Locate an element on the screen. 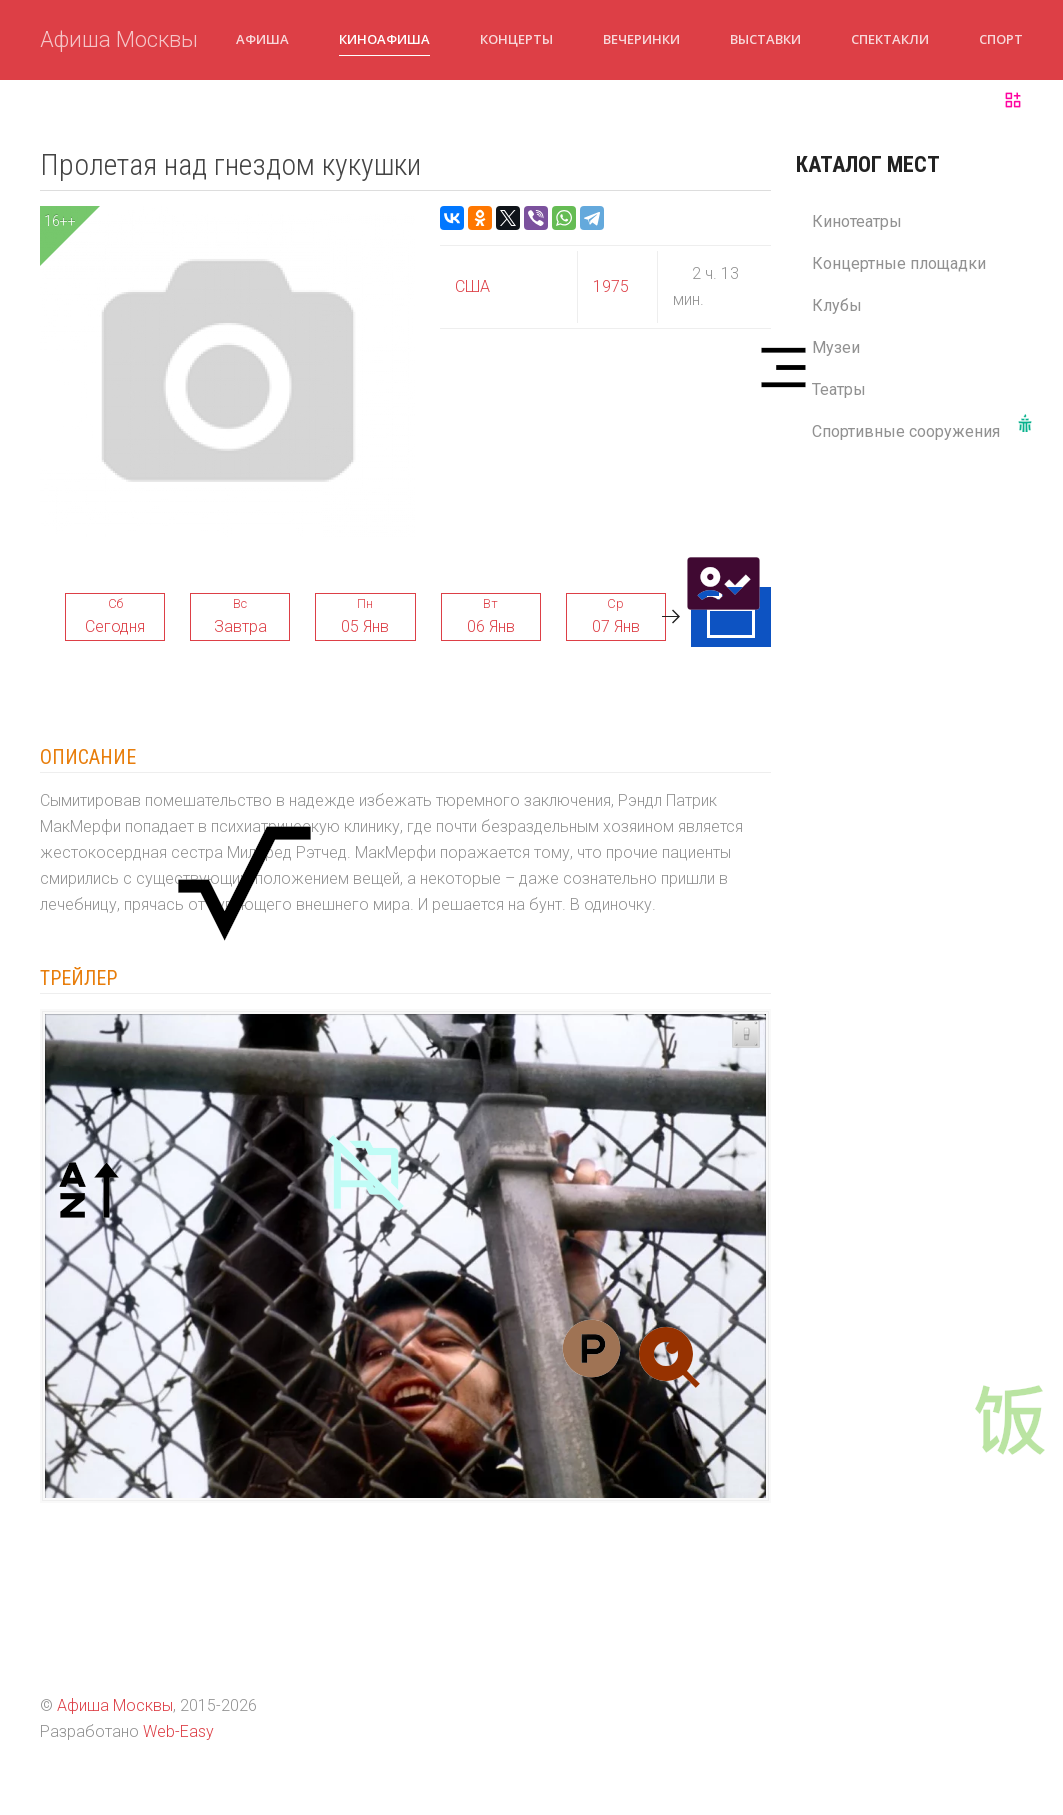  visit Red Candle Games website or store page is located at coordinates (1025, 423).